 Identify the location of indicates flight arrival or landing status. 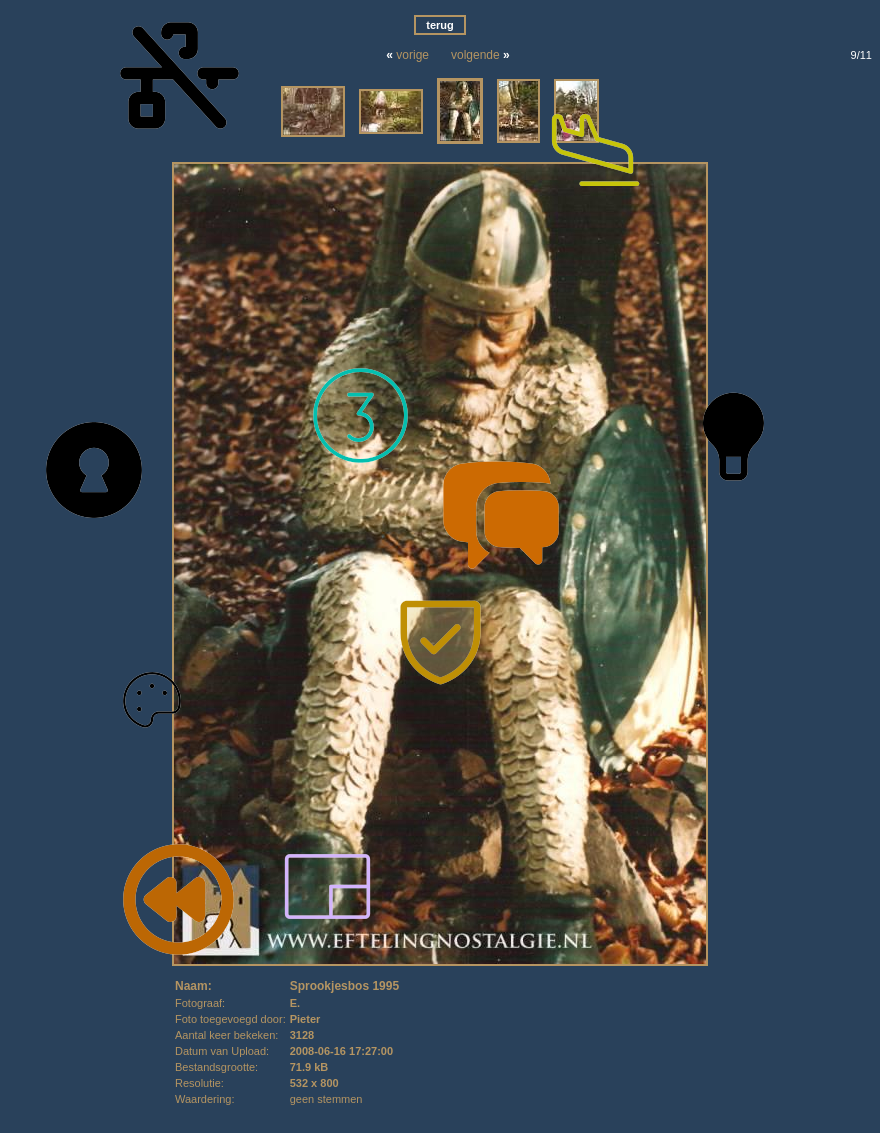
(591, 150).